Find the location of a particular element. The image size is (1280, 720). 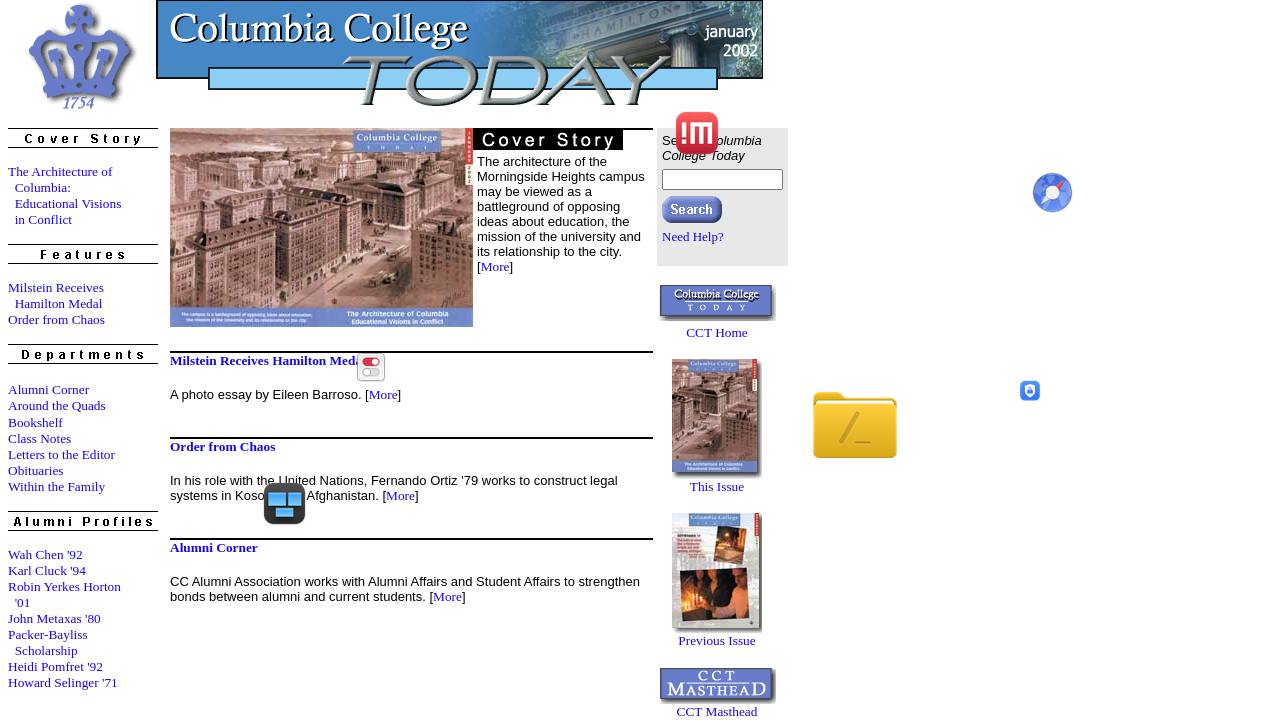

open web browser application is located at coordinates (1052, 192).